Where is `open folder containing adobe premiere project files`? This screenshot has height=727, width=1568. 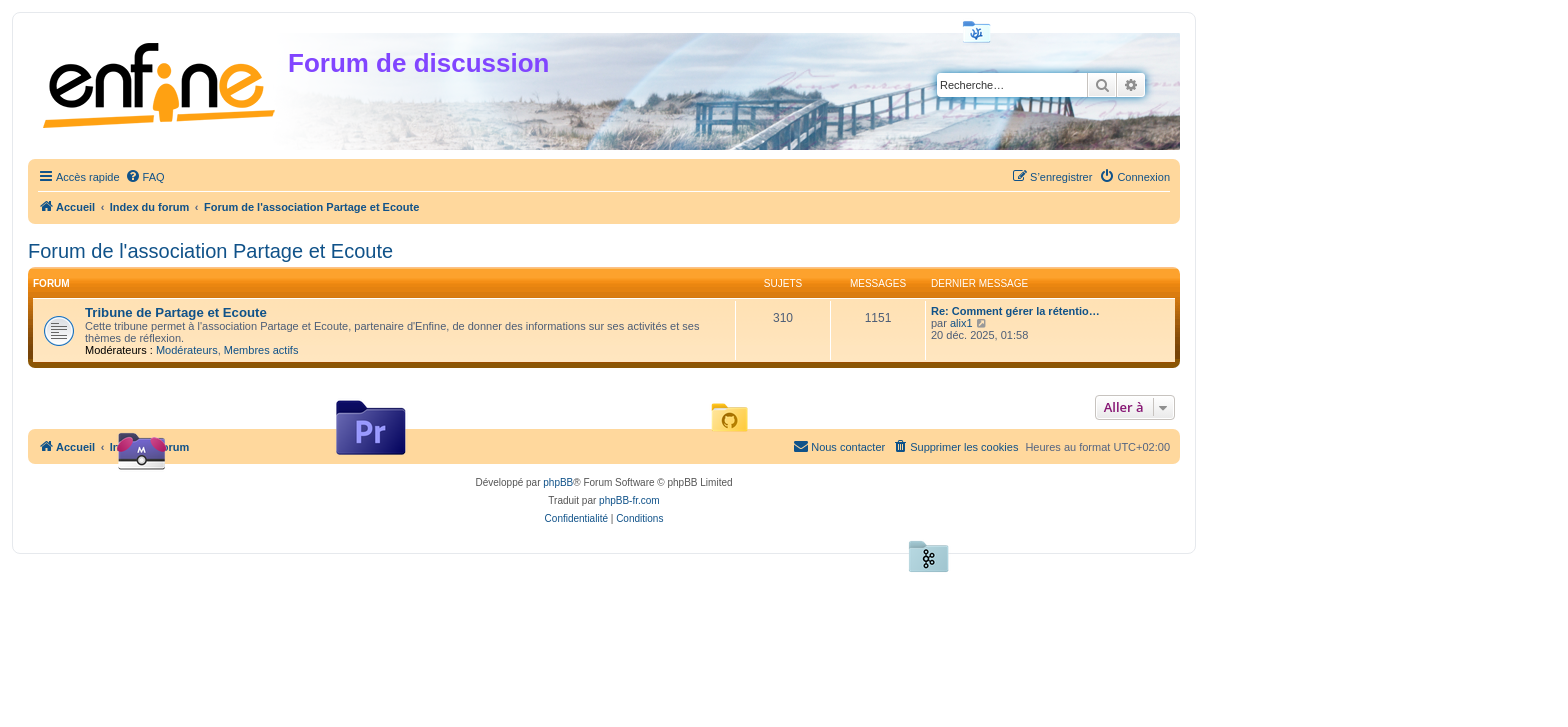
open folder containing adobe premiere project files is located at coordinates (370, 429).